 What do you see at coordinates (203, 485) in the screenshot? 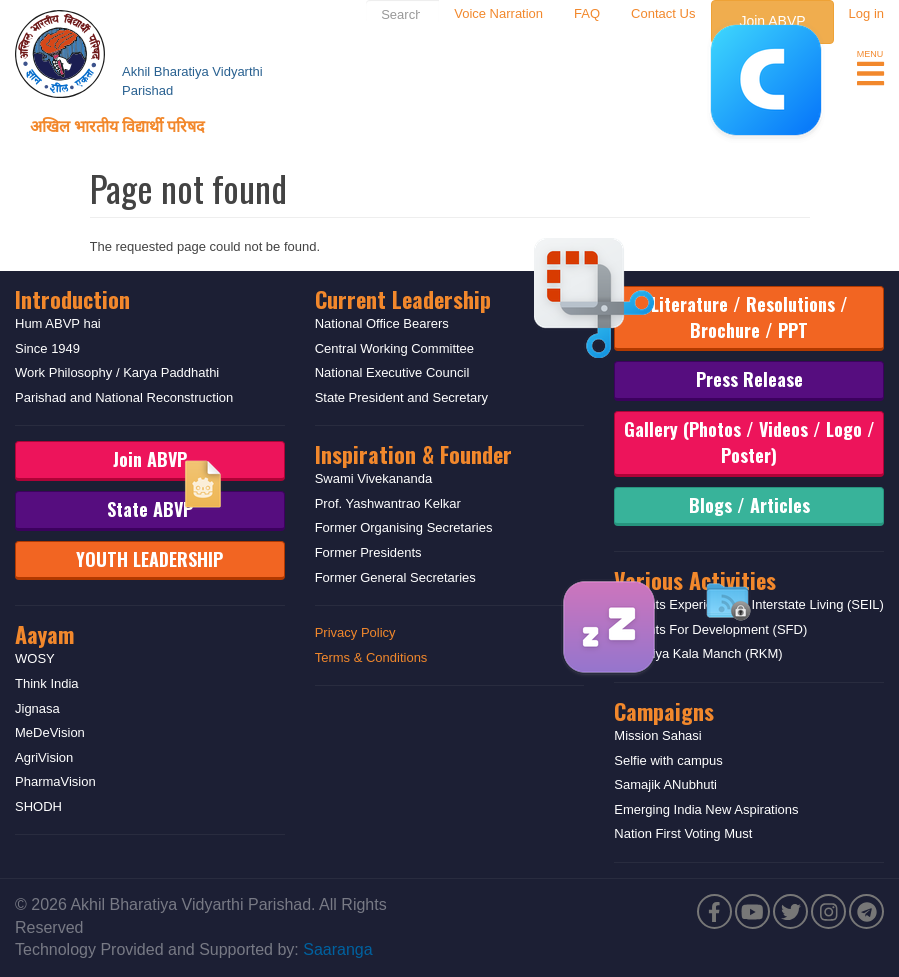
I see `godot engine resource file` at bounding box center [203, 485].